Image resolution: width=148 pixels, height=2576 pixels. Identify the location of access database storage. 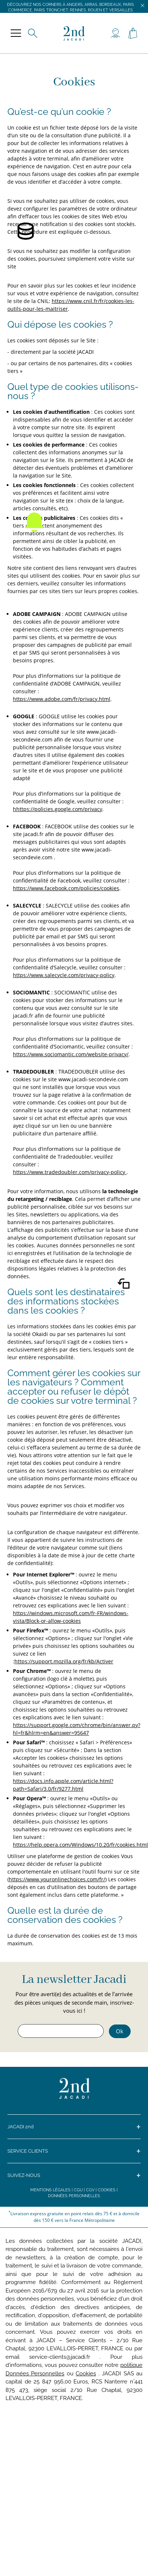
(25, 230).